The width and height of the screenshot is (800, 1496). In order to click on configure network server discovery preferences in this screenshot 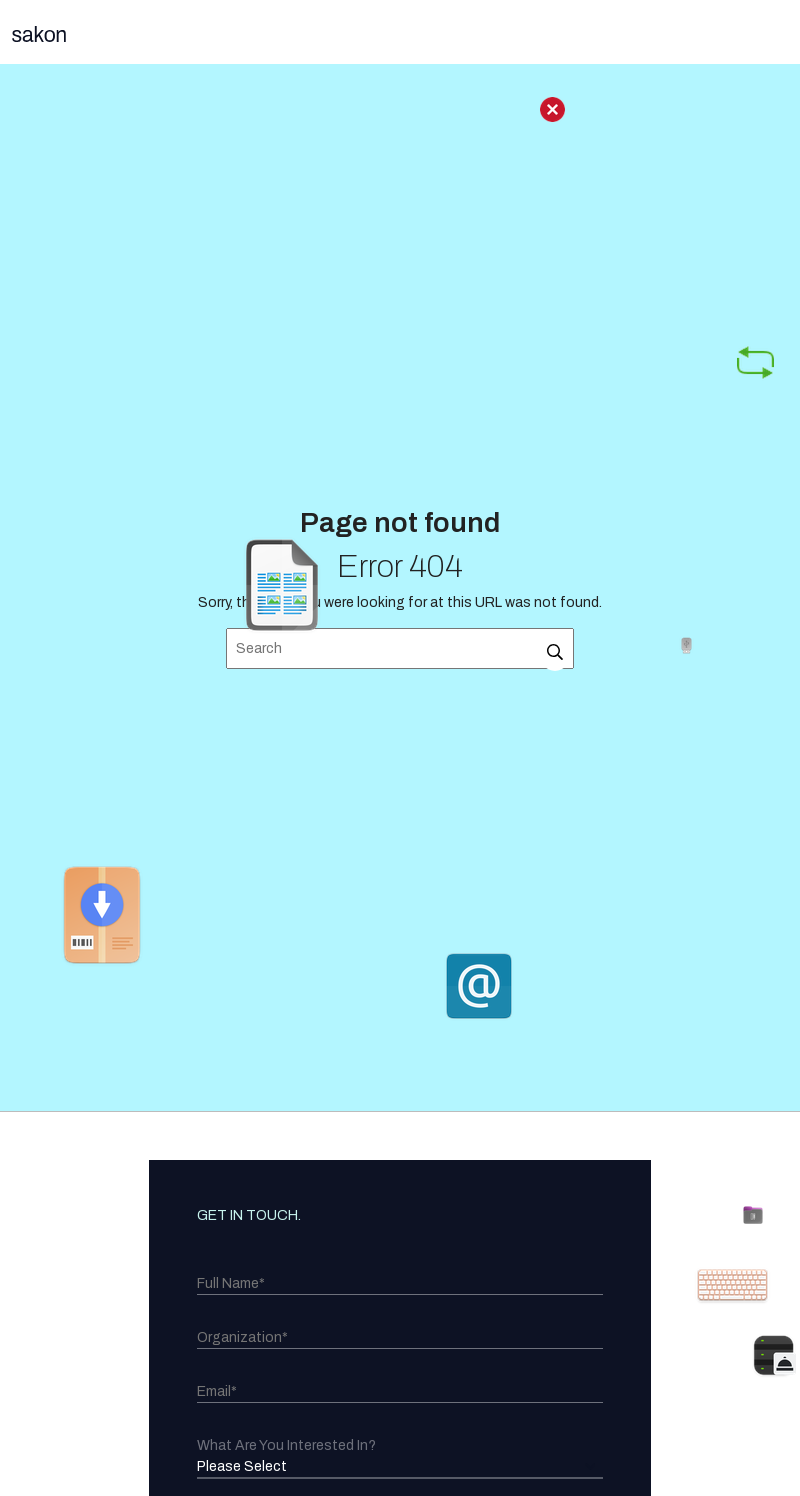, I will do `click(774, 1356)`.